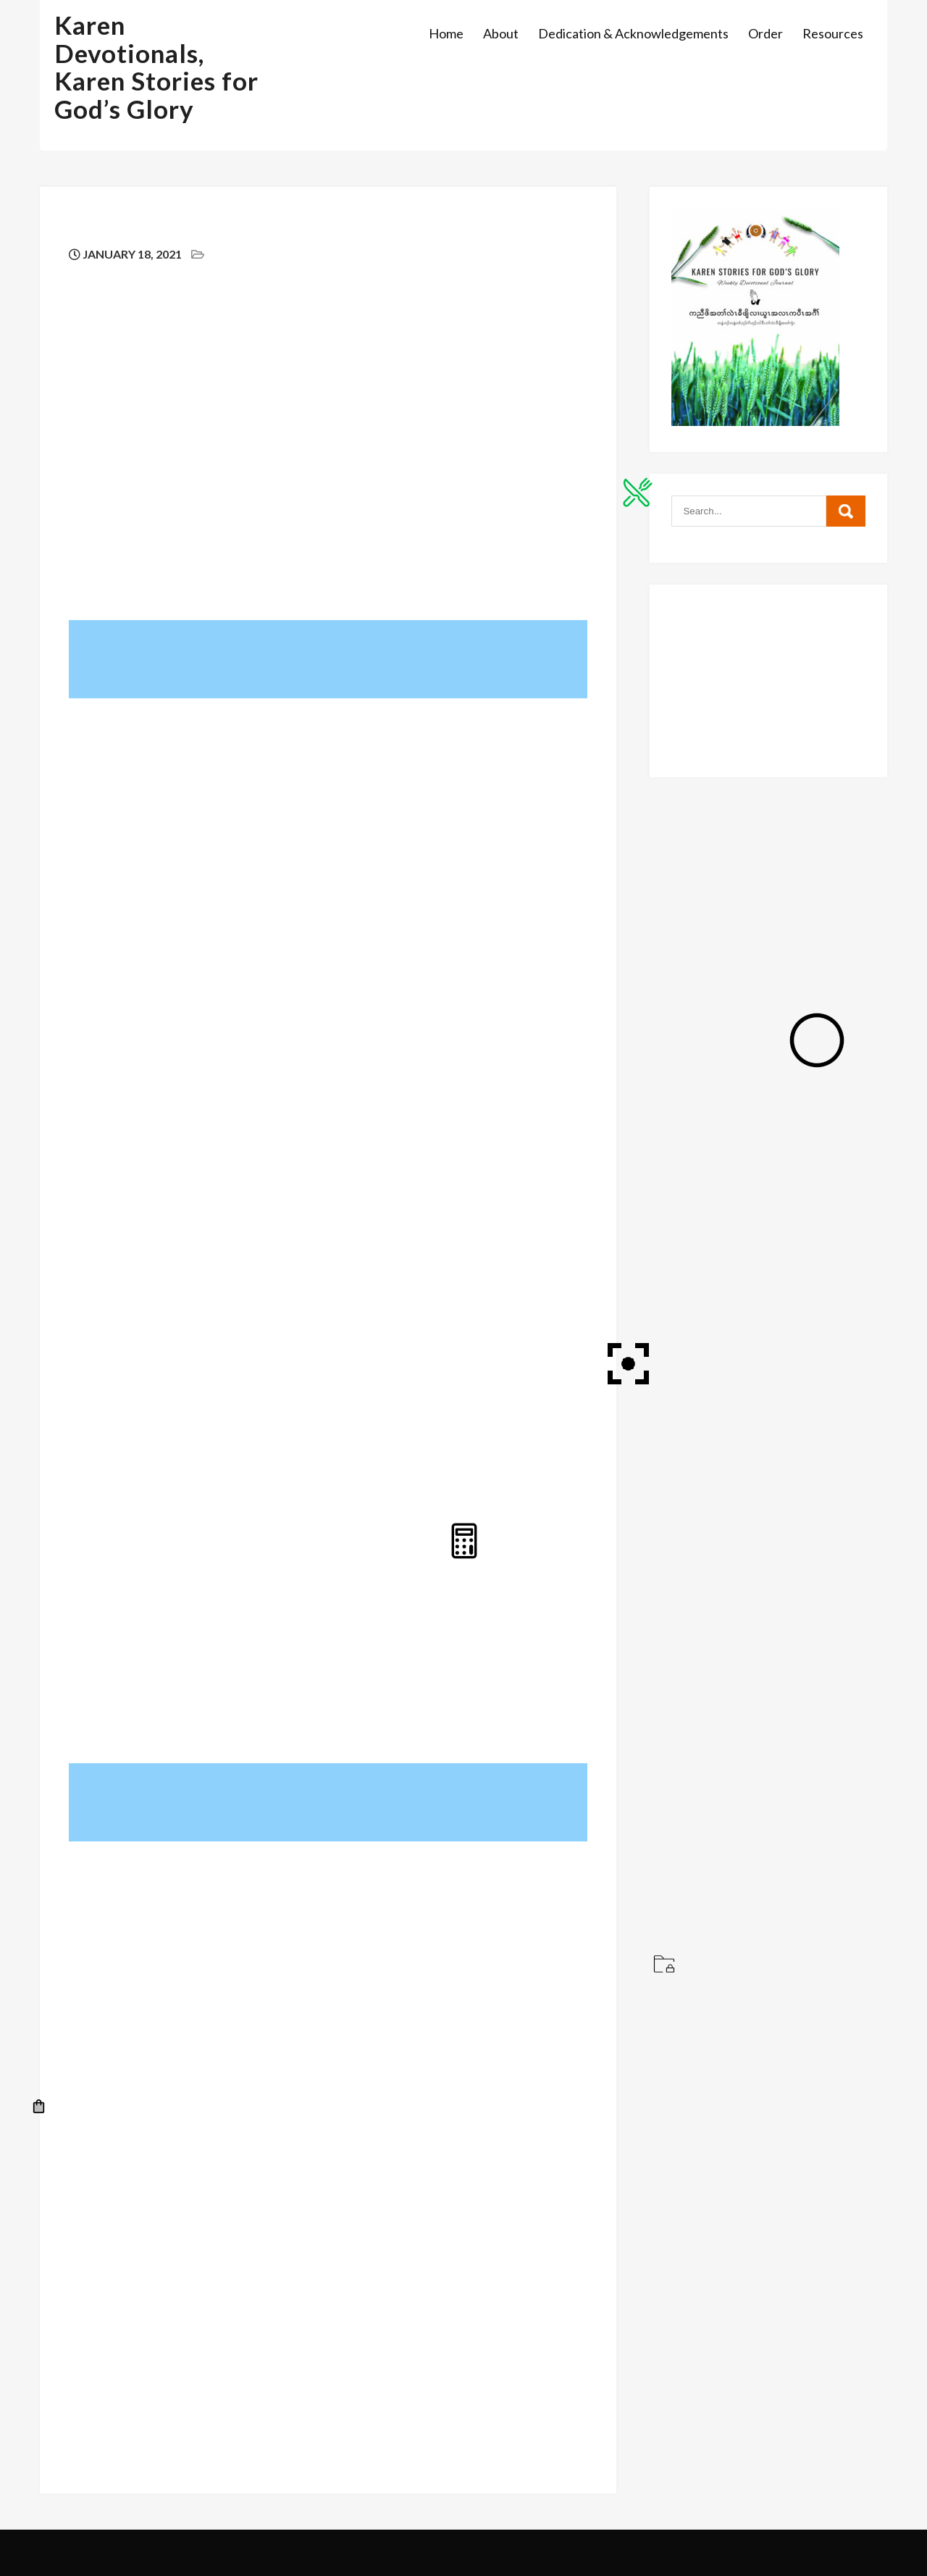 The width and height of the screenshot is (927, 2576). What do you see at coordinates (38, 2106) in the screenshot?
I see `view your shopping bag` at bounding box center [38, 2106].